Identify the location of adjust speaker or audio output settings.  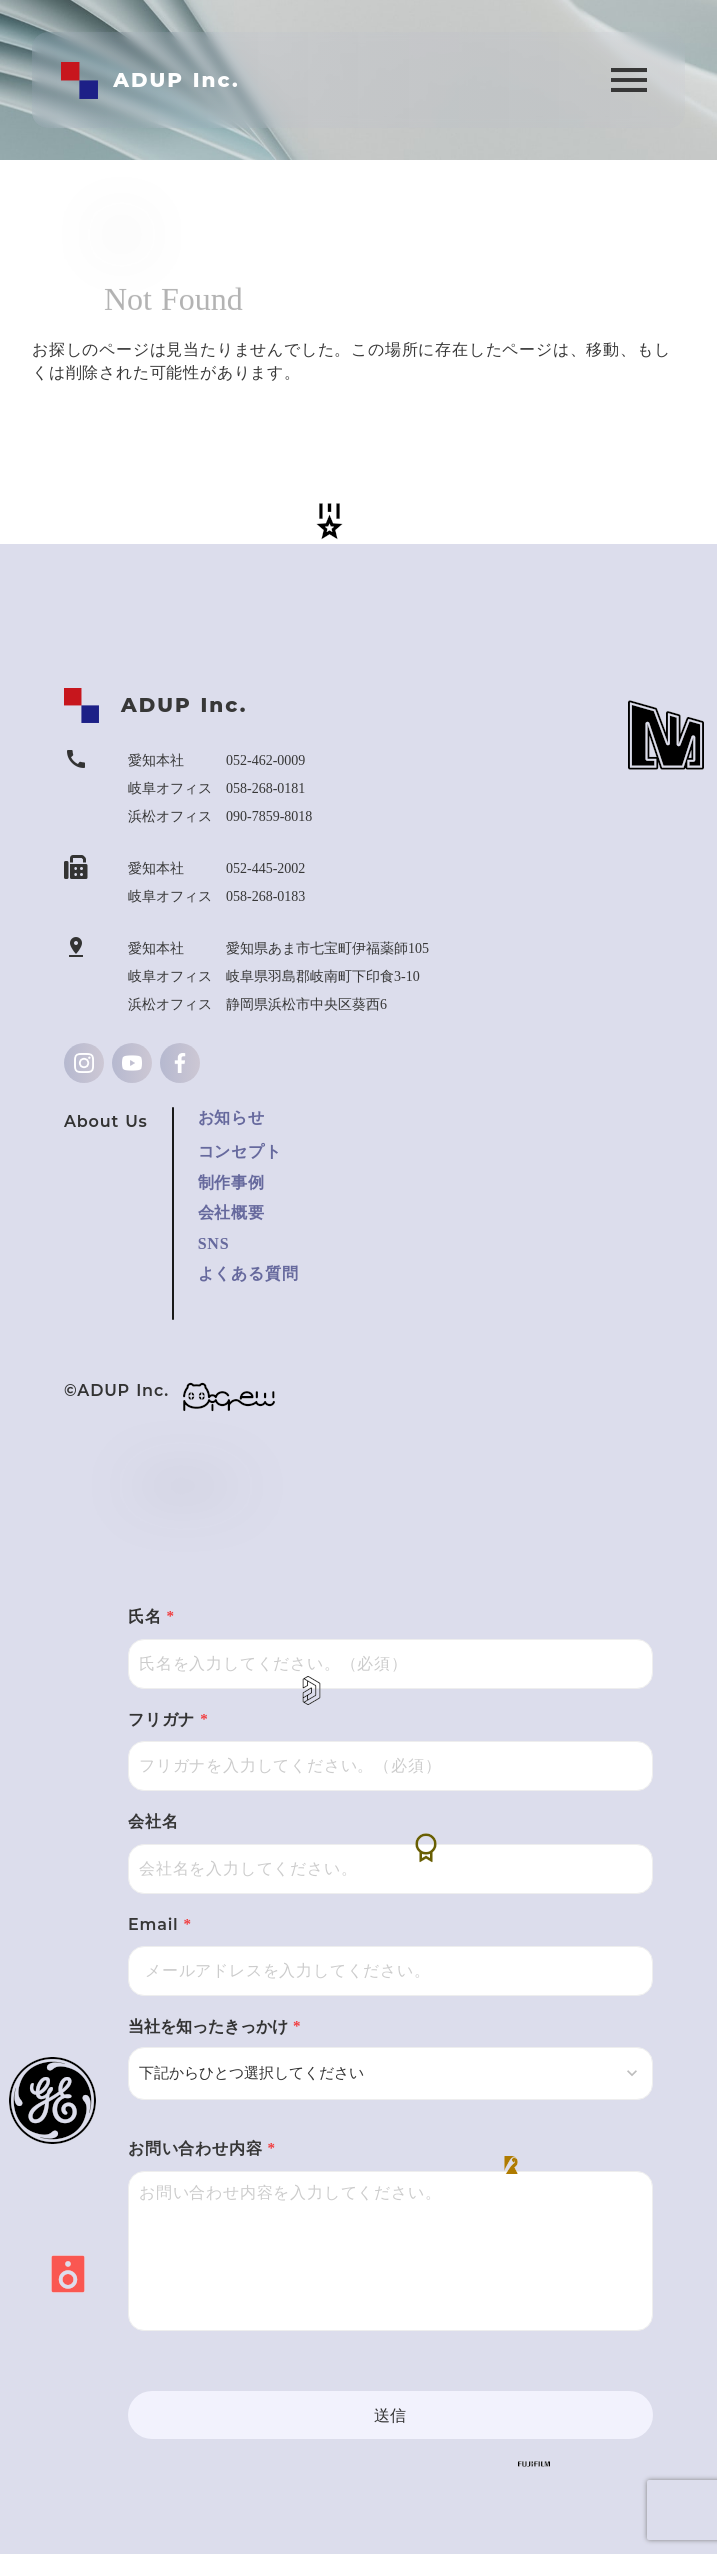
(68, 2274).